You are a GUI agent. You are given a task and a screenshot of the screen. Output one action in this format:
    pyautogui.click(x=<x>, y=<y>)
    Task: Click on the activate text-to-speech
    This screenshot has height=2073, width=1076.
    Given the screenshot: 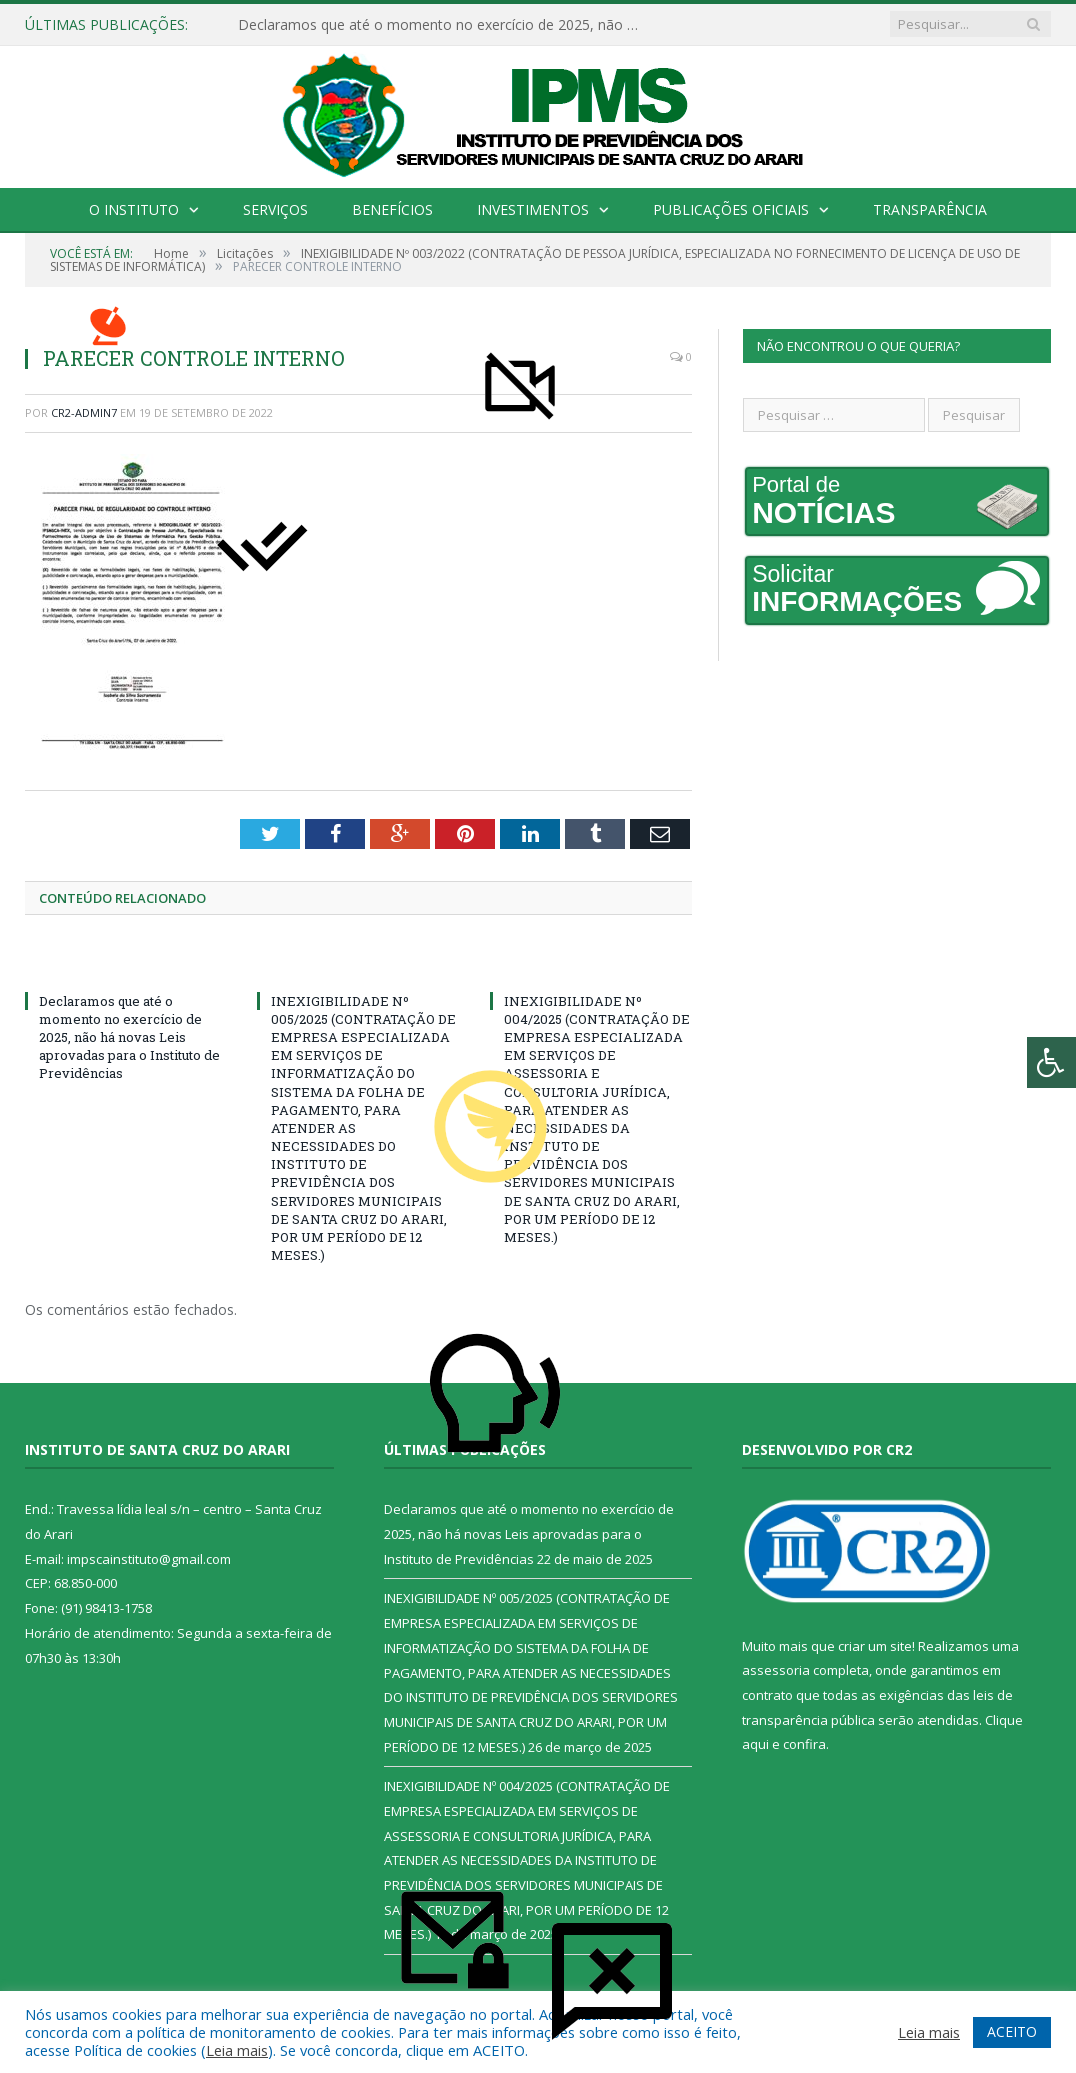 What is the action you would take?
    pyautogui.click(x=495, y=1393)
    